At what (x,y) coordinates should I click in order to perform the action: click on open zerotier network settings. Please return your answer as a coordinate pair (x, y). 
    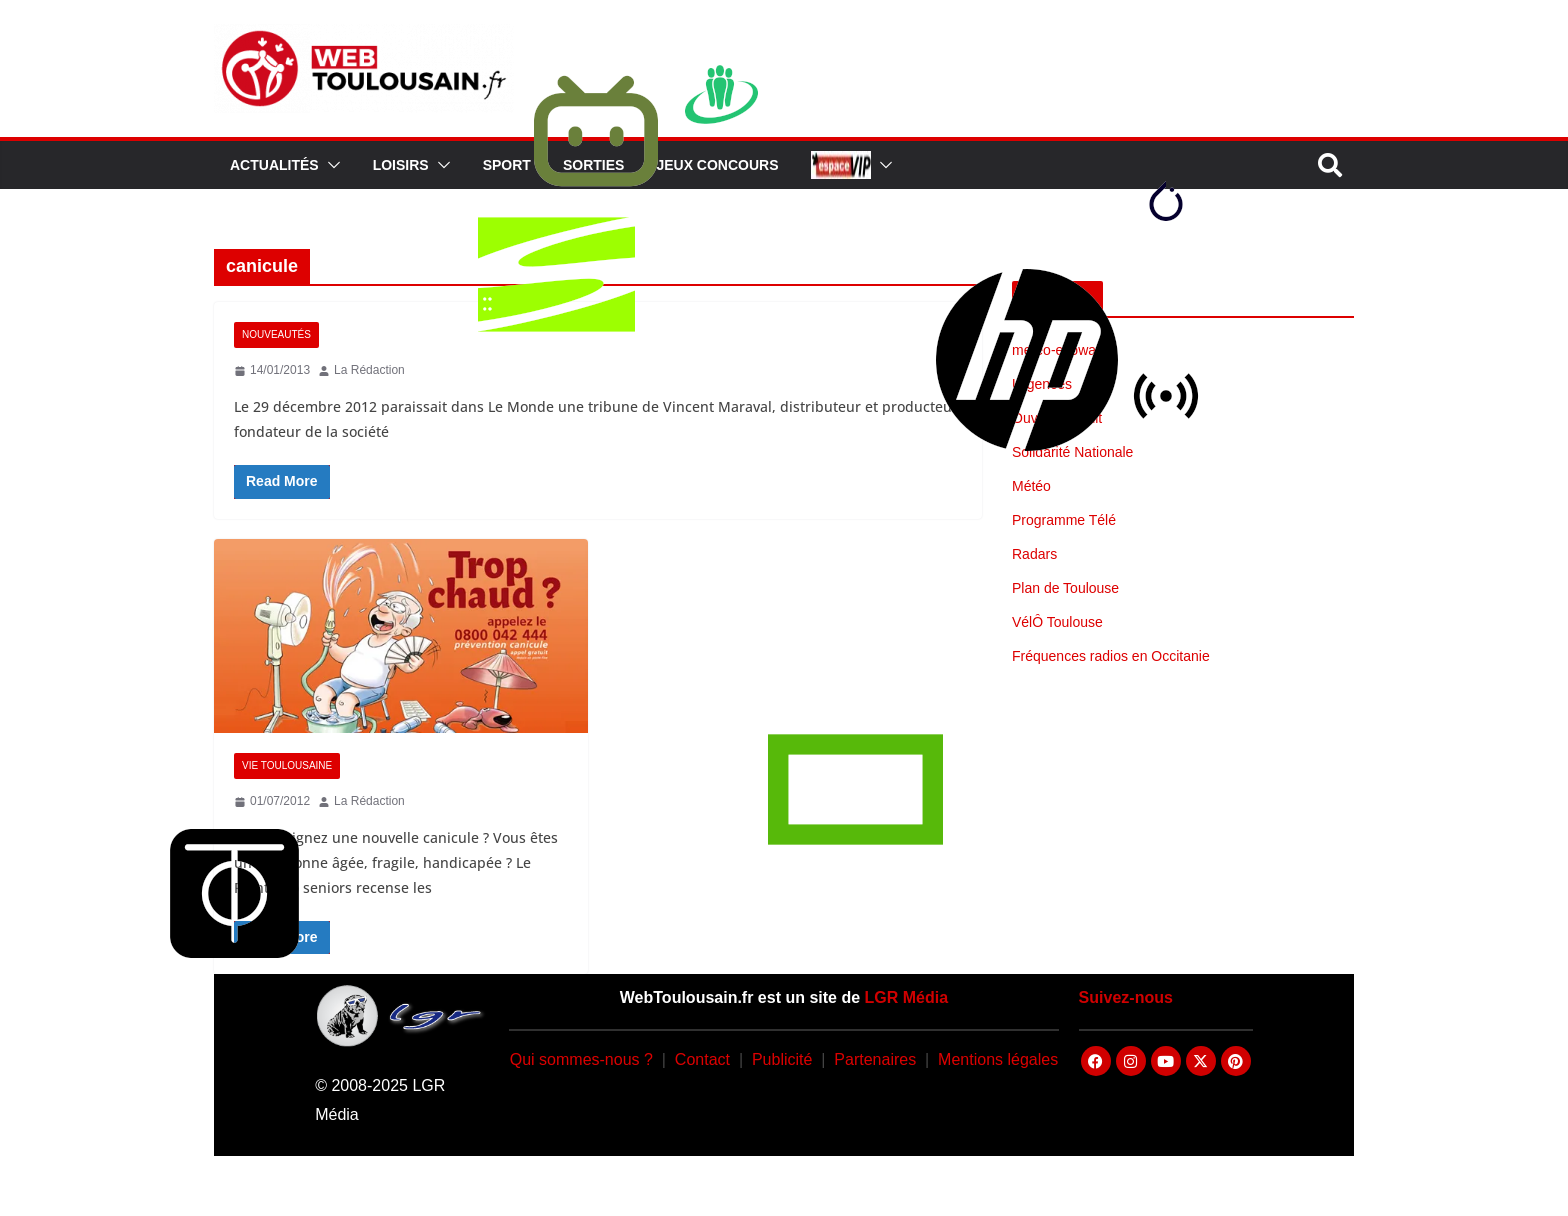
    Looking at the image, I should click on (234, 893).